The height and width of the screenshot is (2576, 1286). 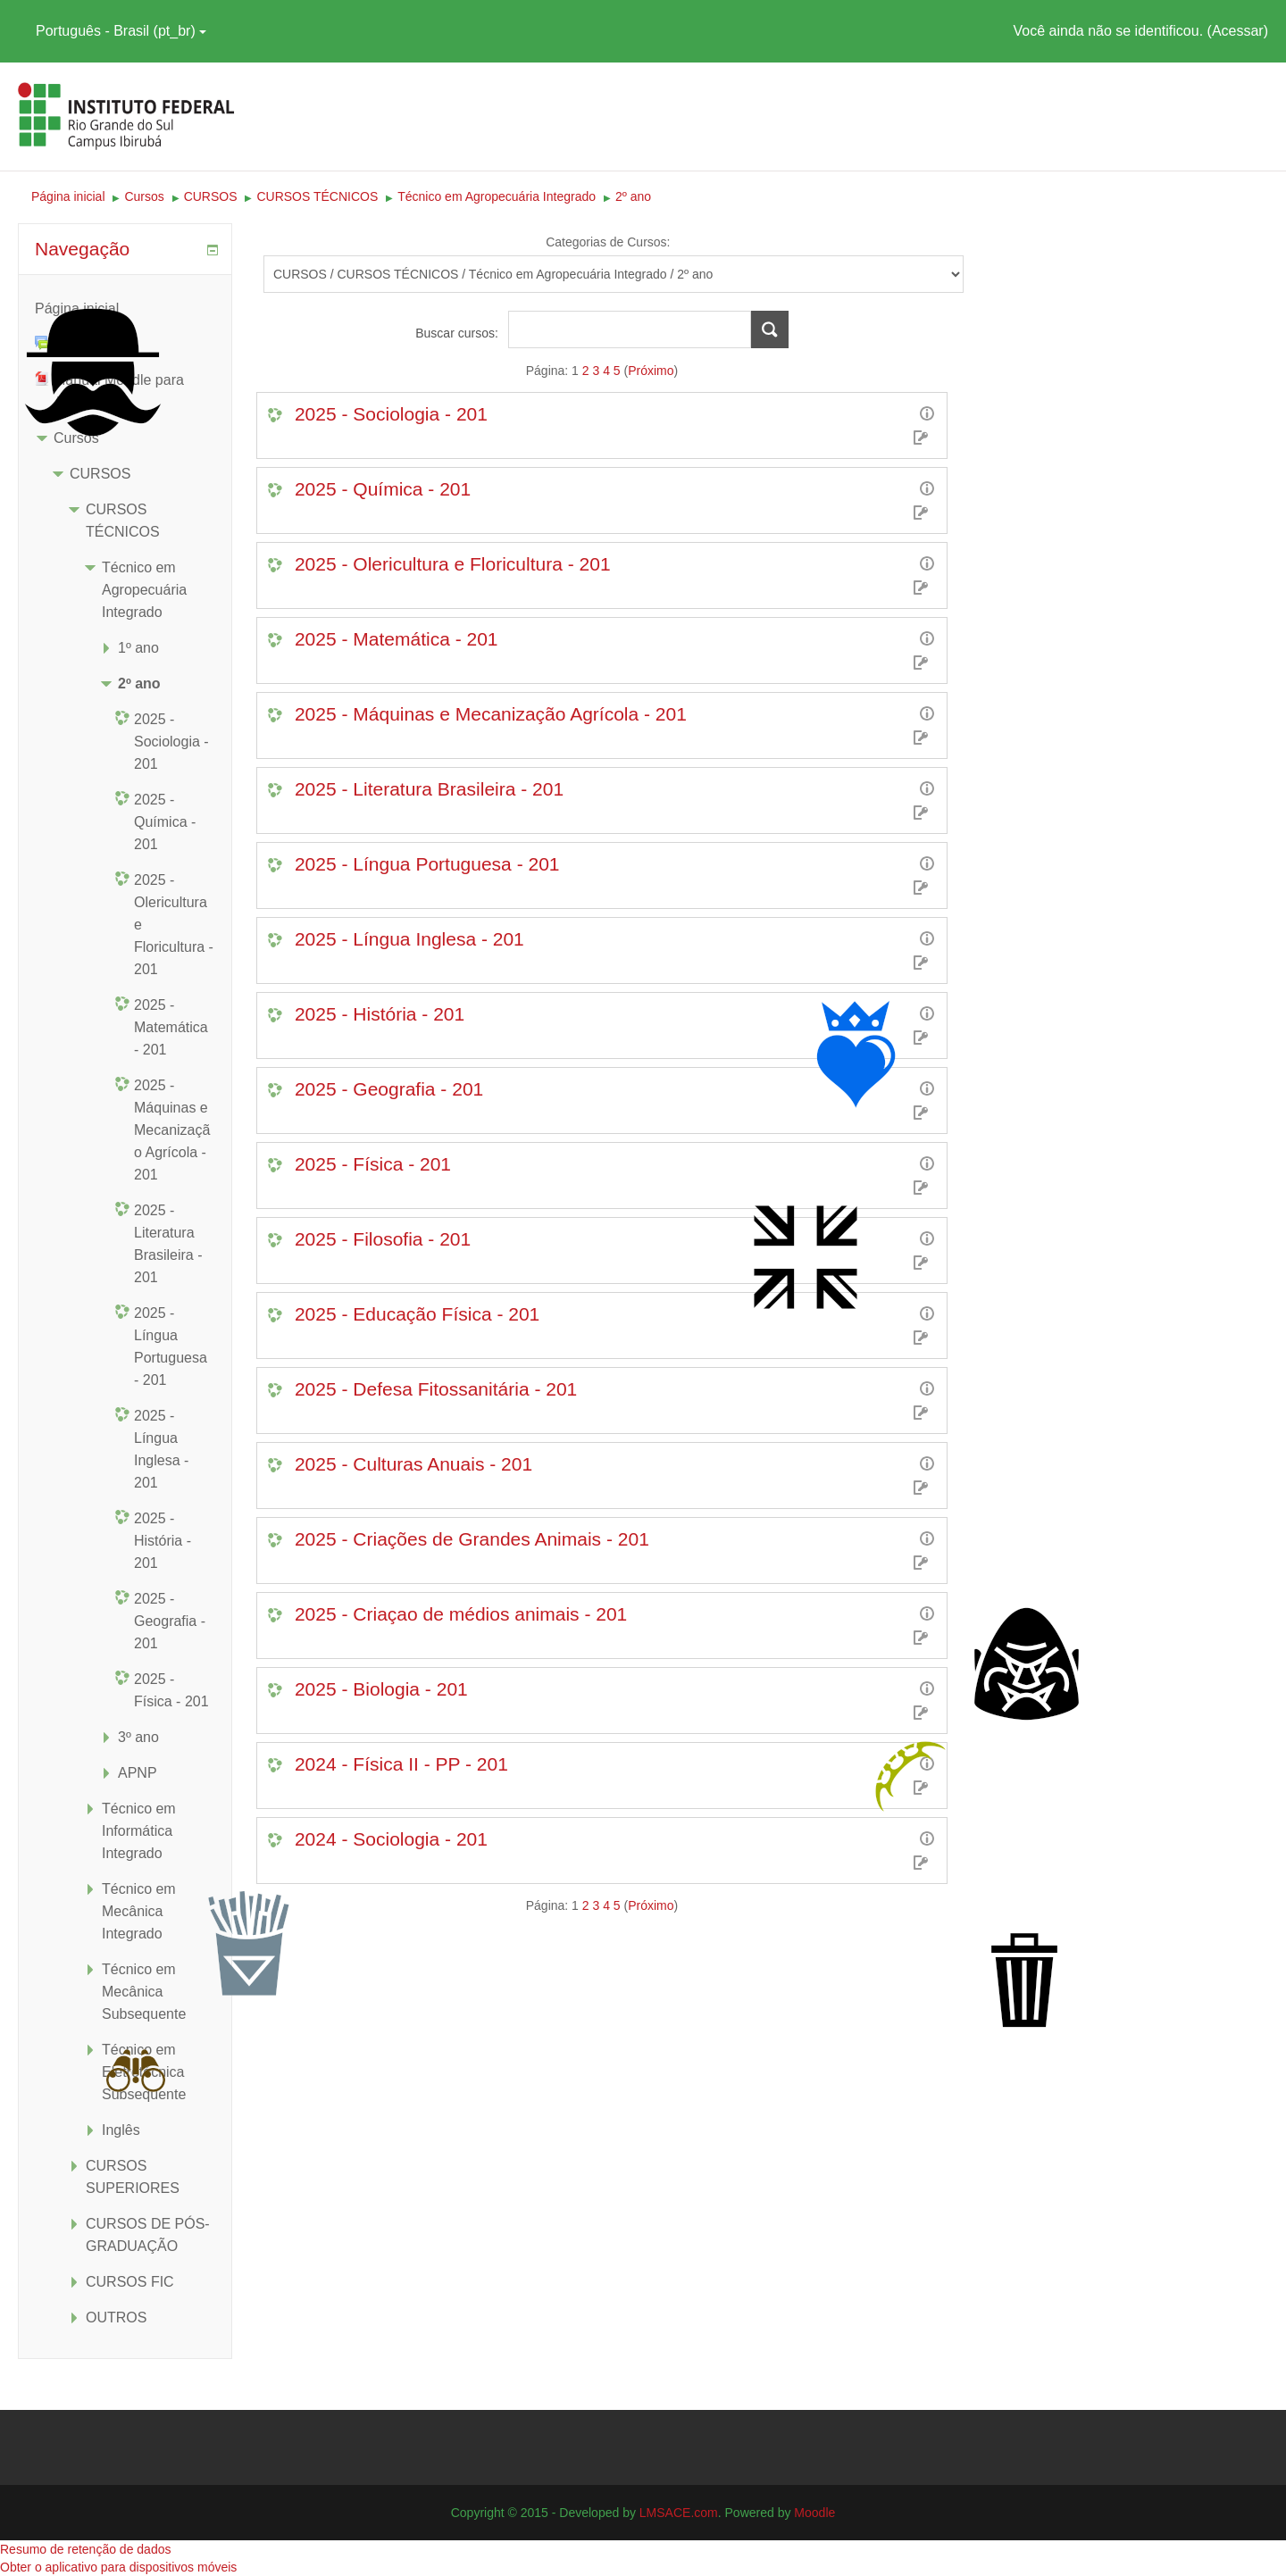 What do you see at coordinates (249, 1944) in the screenshot?
I see `browse fast food or snack options` at bounding box center [249, 1944].